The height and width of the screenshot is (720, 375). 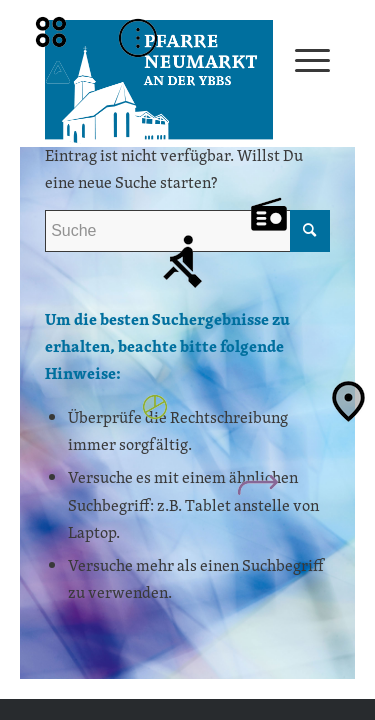 I want to click on view analytics or statistics breakdown, so click(x=155, y=407).